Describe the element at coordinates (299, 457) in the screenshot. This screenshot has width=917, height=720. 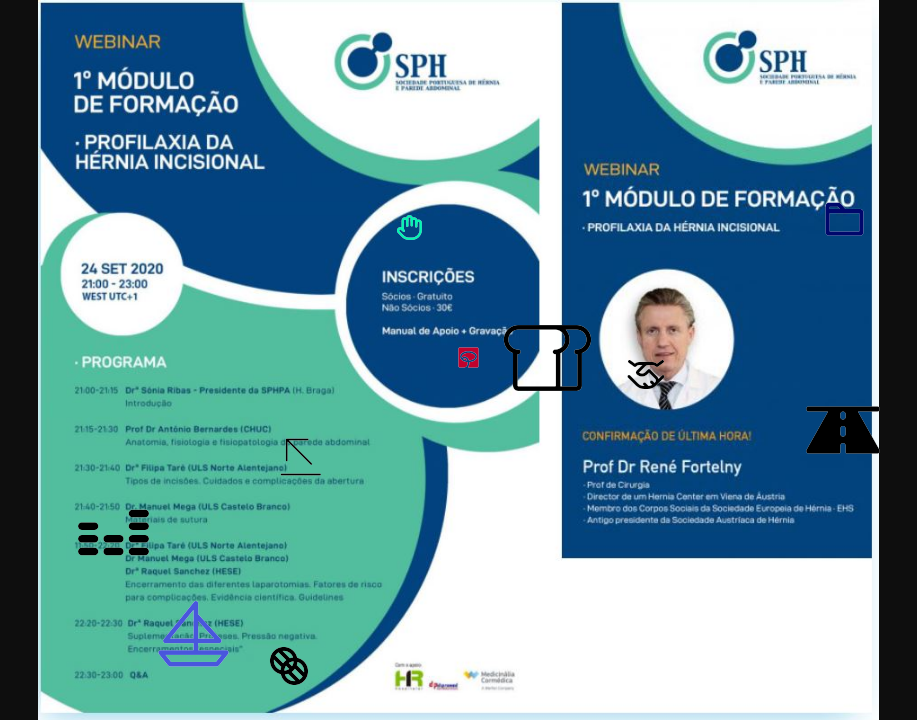
I see `navigate to the top-left or home position` at that location.